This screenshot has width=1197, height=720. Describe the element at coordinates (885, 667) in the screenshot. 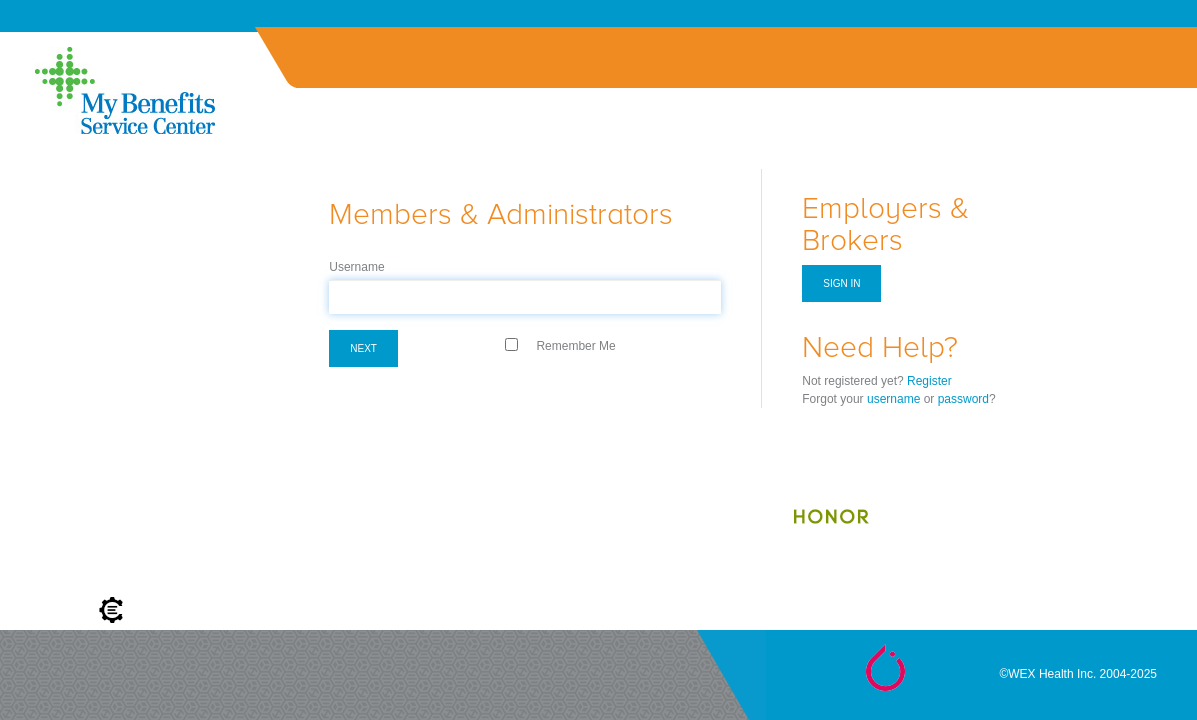

I see `PyTorch machine learning framework logo` at that location.